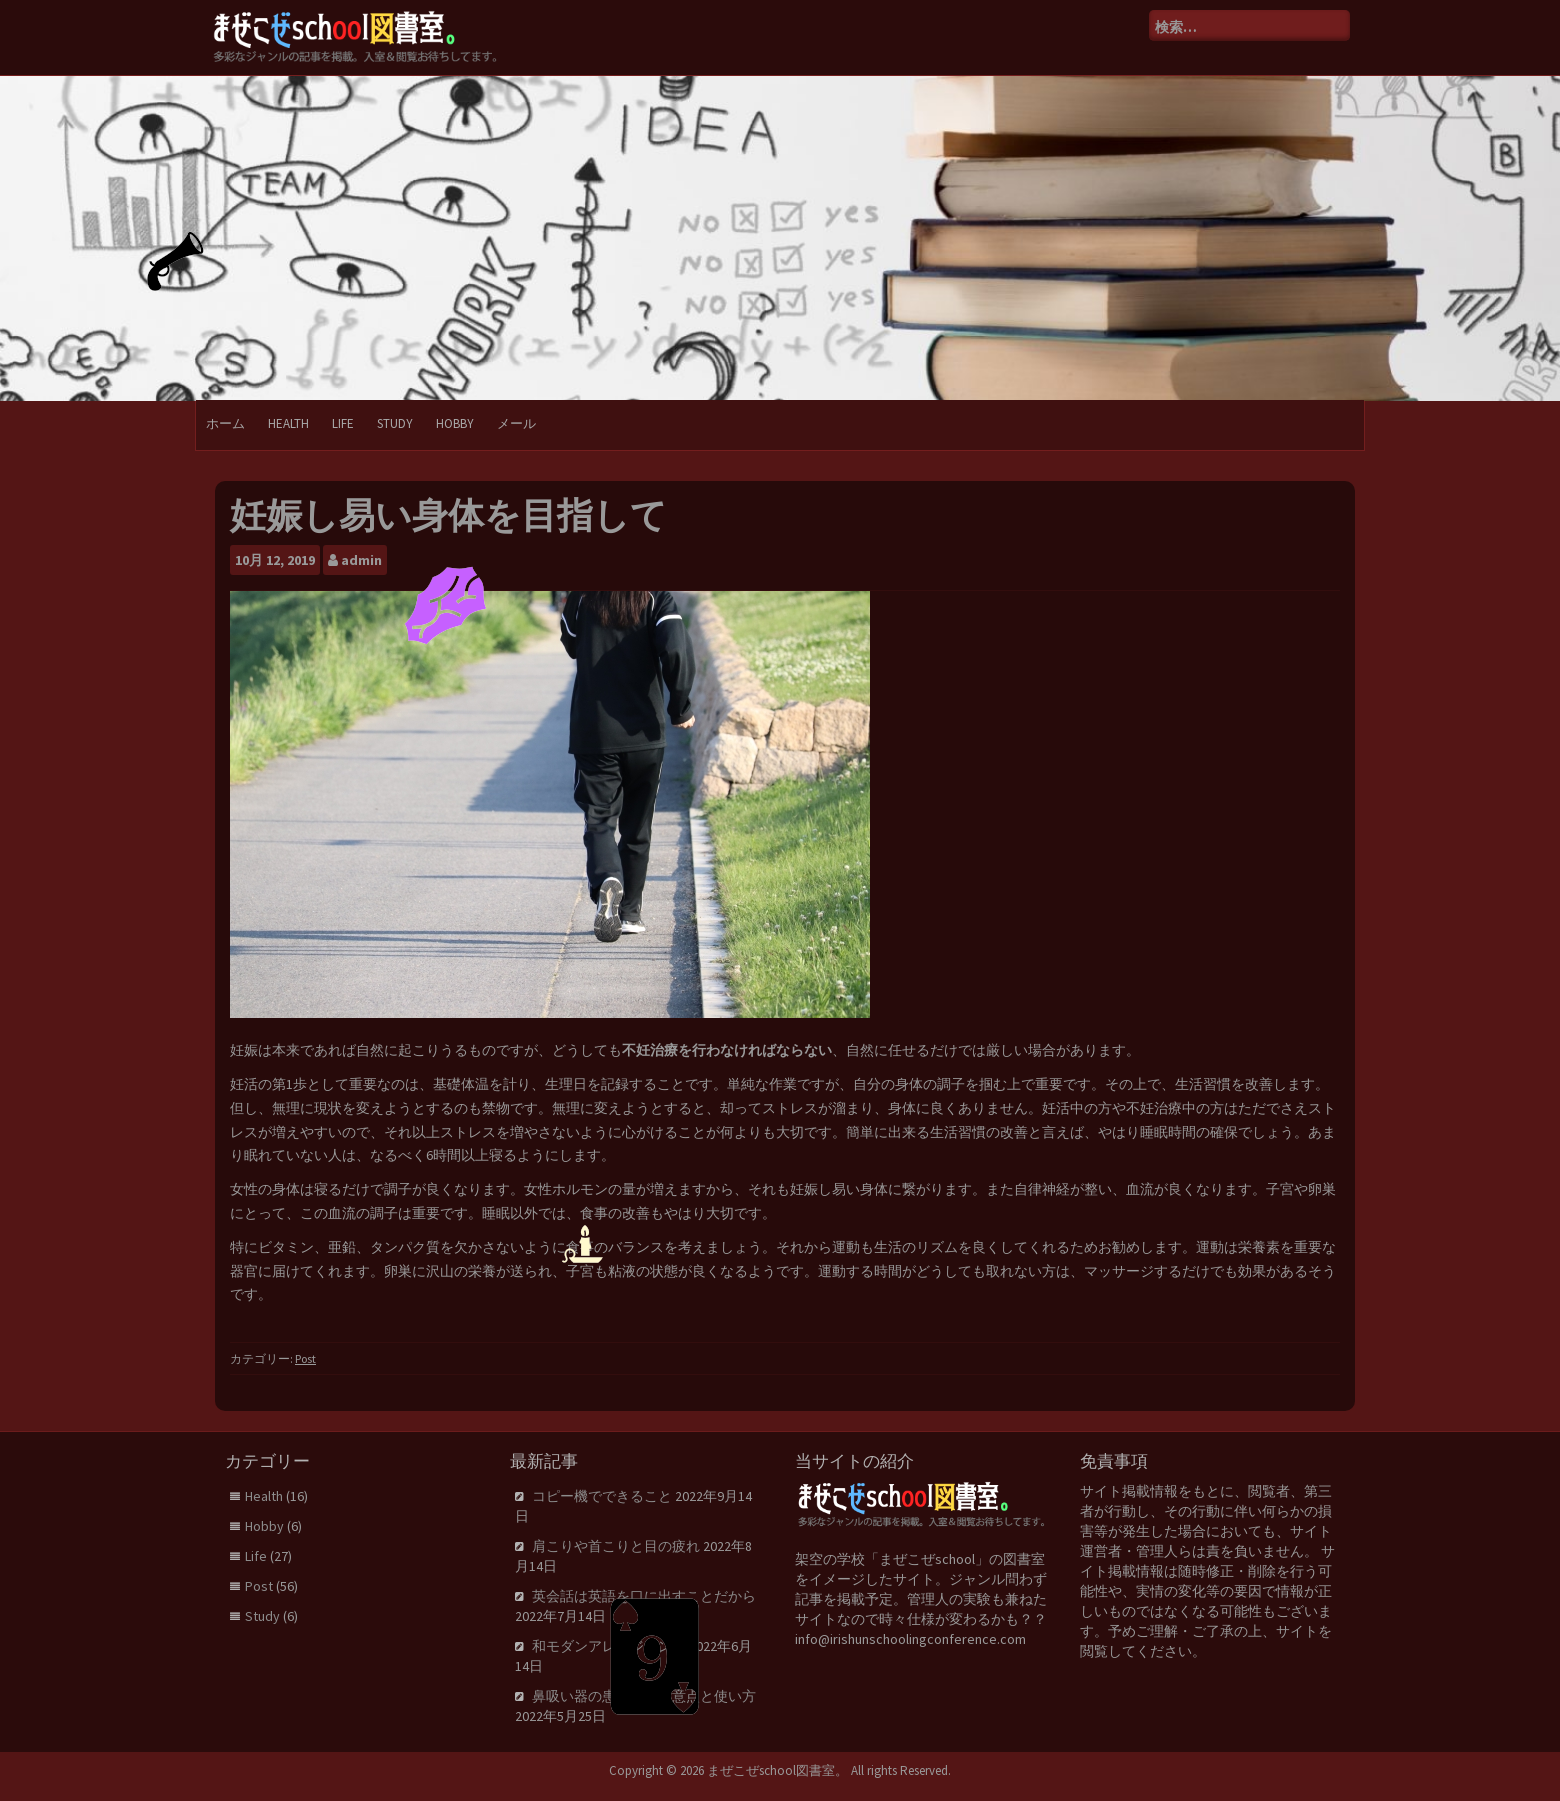 This screenshot has width=1560, height=1801. Describe the element at coordinates (582, 1246) in the screenshot. I see `decorative candle or lighting element in a game interface` at that location.